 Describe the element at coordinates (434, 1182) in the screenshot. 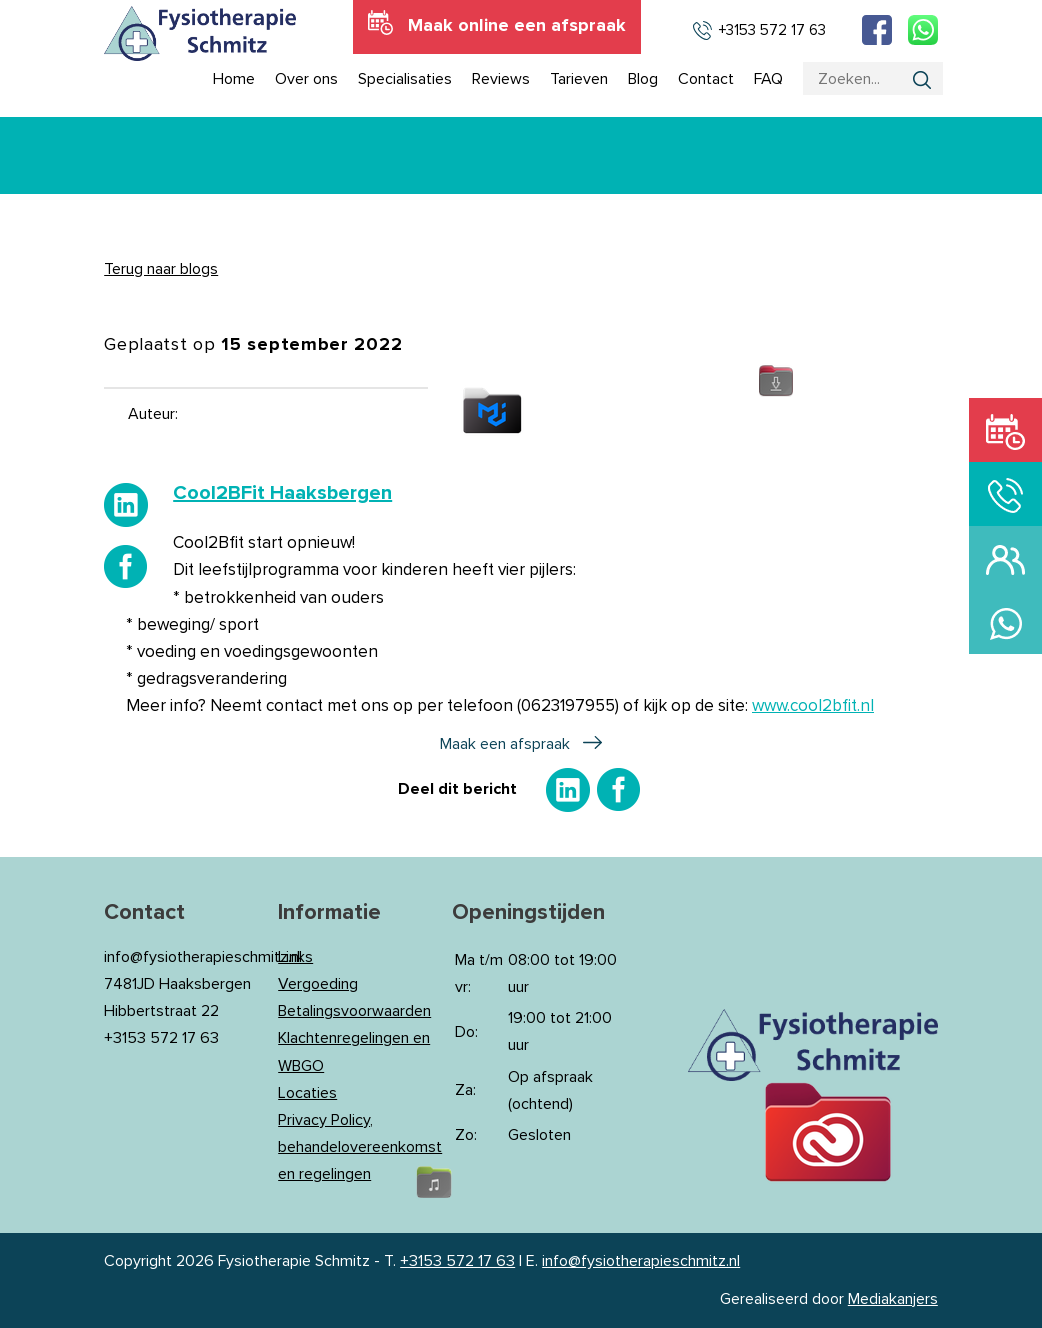

I see `open your music folder` at that location.